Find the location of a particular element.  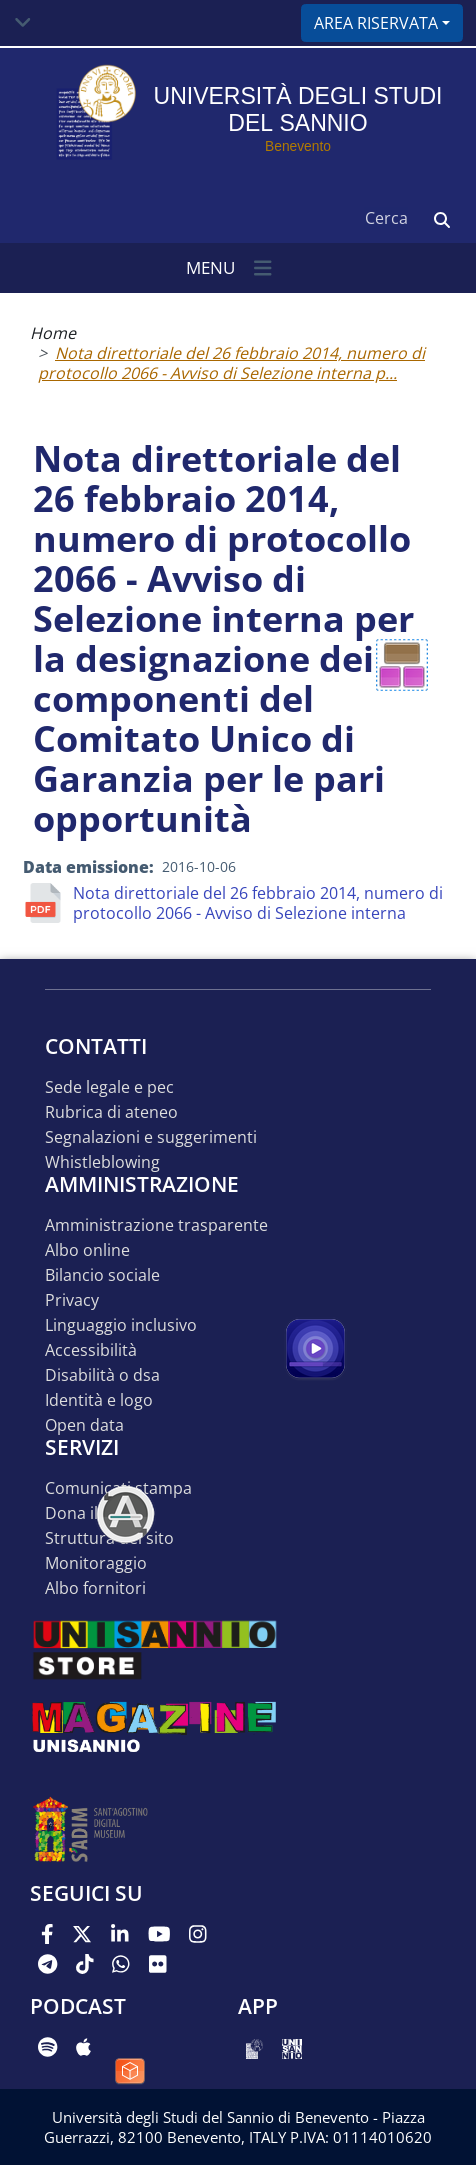

a binary STL 3D model file is located at coordinates (130, 2070).